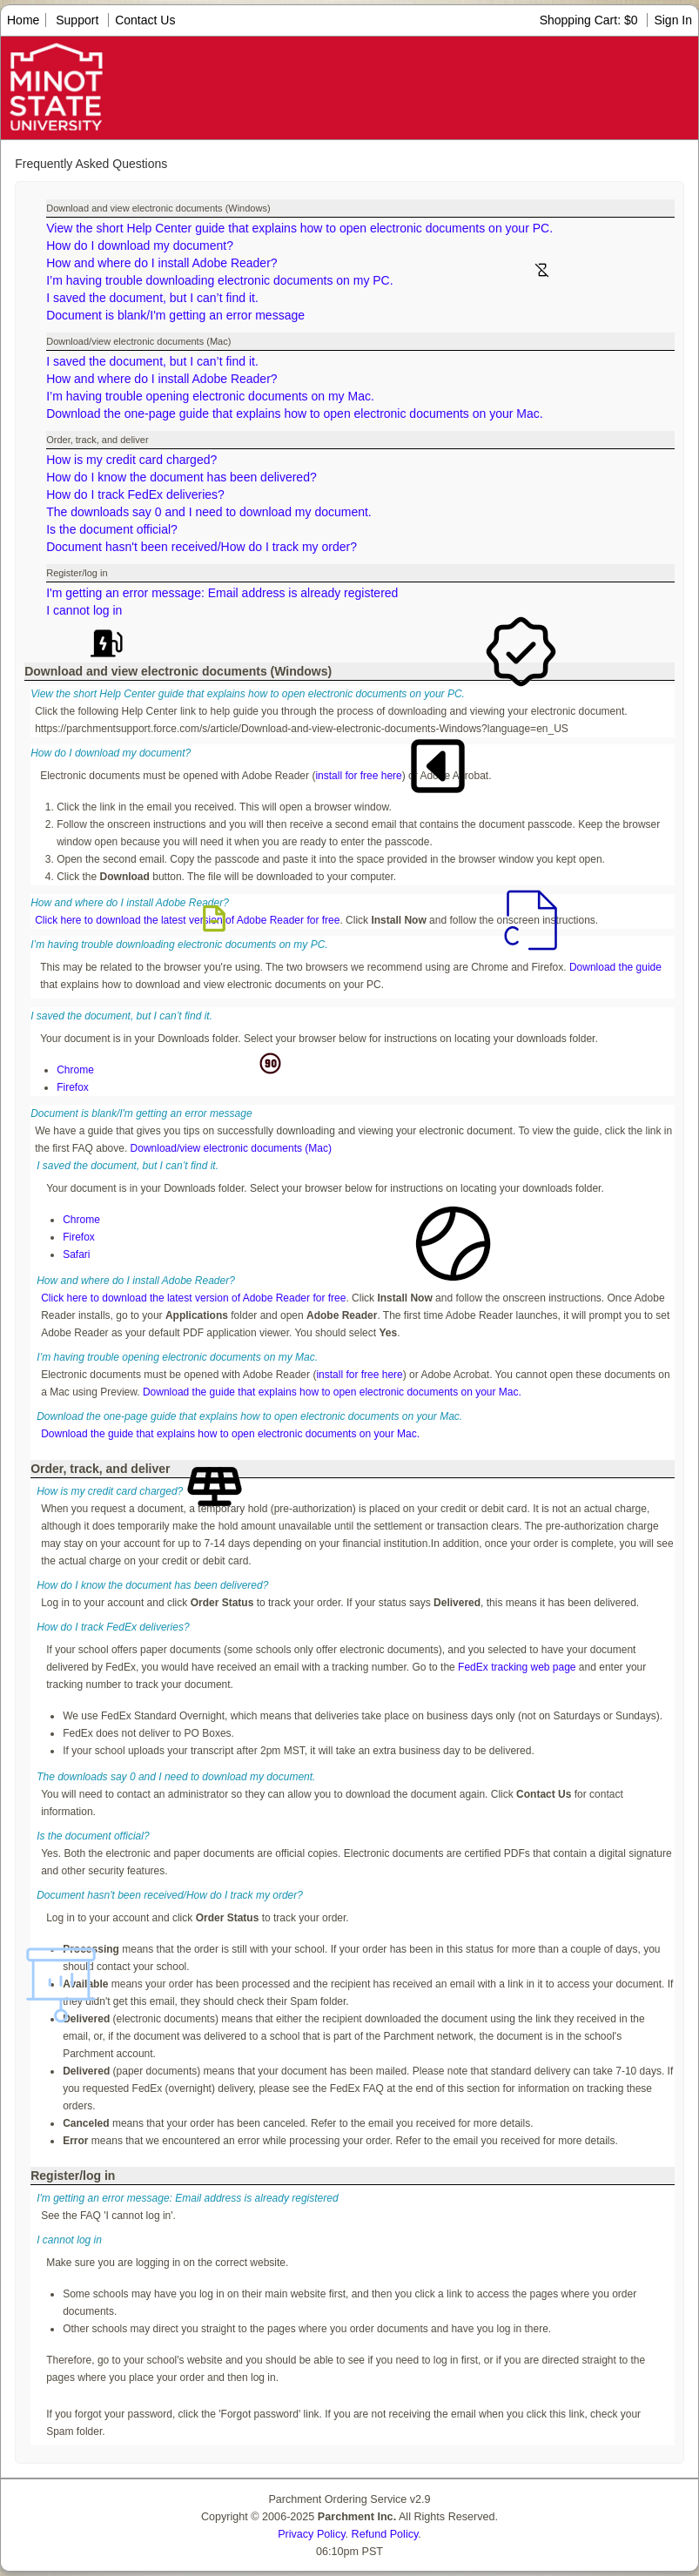  Describe the element at coordinates (542, 270) in the screenshot. I see `timer or countdown feature disabled` at that location.